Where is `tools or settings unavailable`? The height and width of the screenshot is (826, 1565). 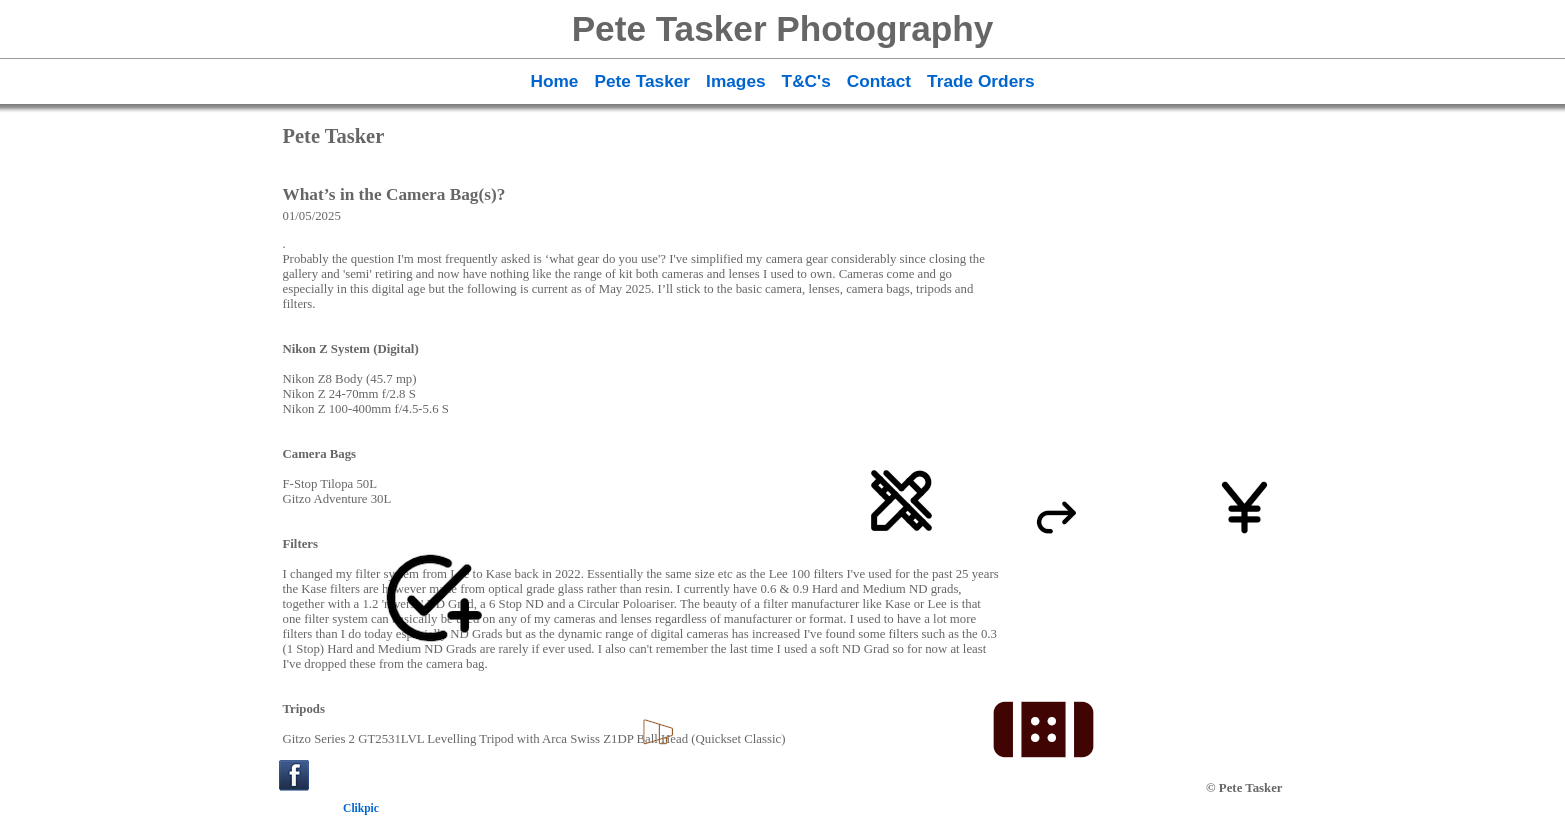
tools or settings unavailable is located at coordinates (901, 500).